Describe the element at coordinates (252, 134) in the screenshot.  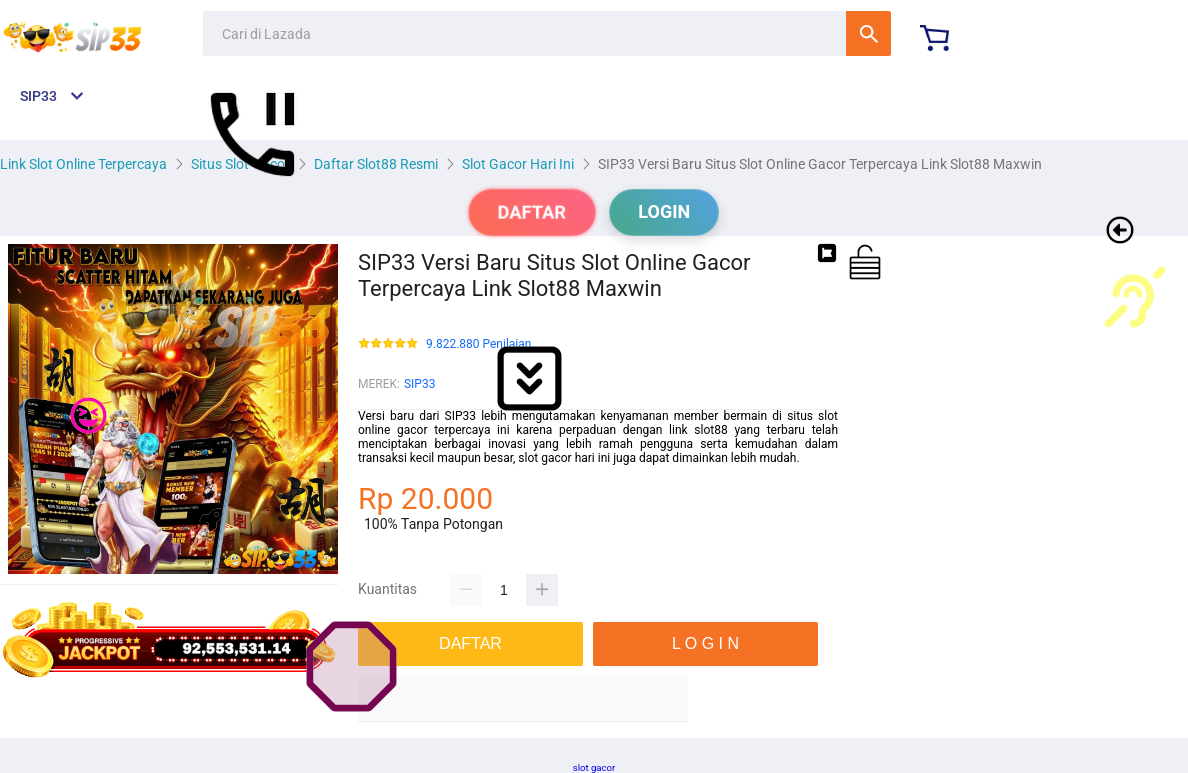
I see `call on hold` at that location.